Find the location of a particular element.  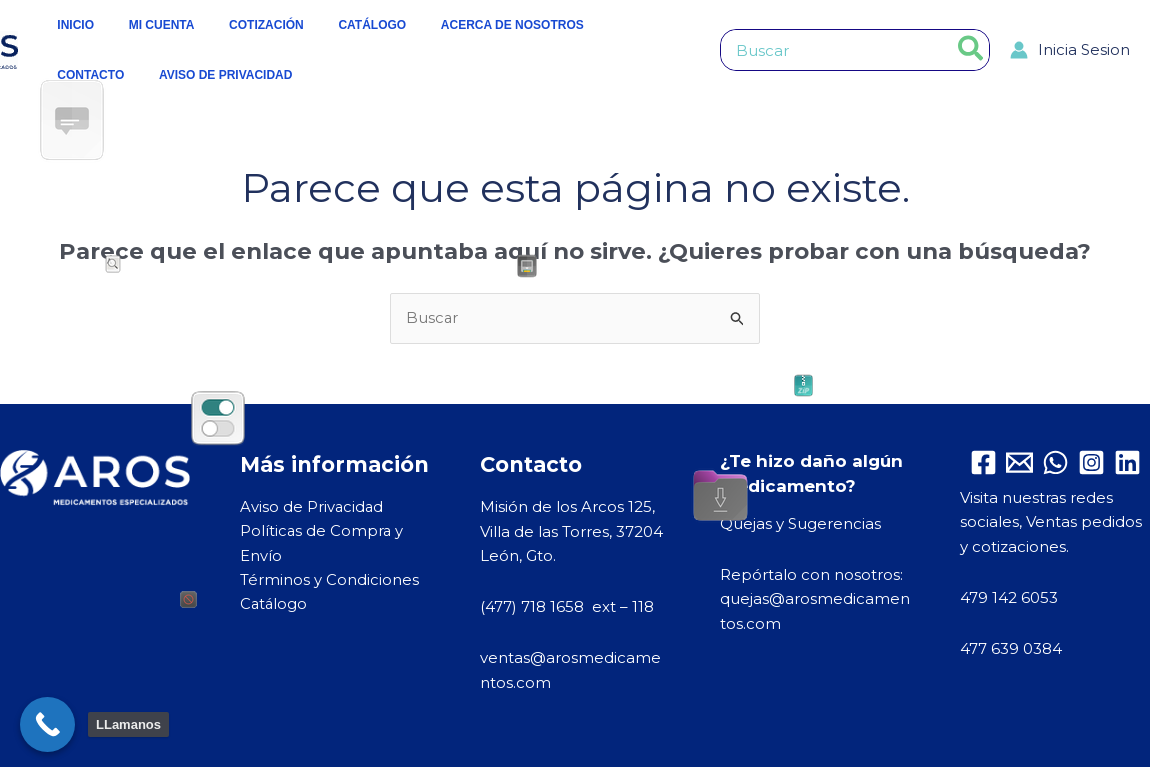

open gnome tweaks settings is located at coordinates (218, 418).